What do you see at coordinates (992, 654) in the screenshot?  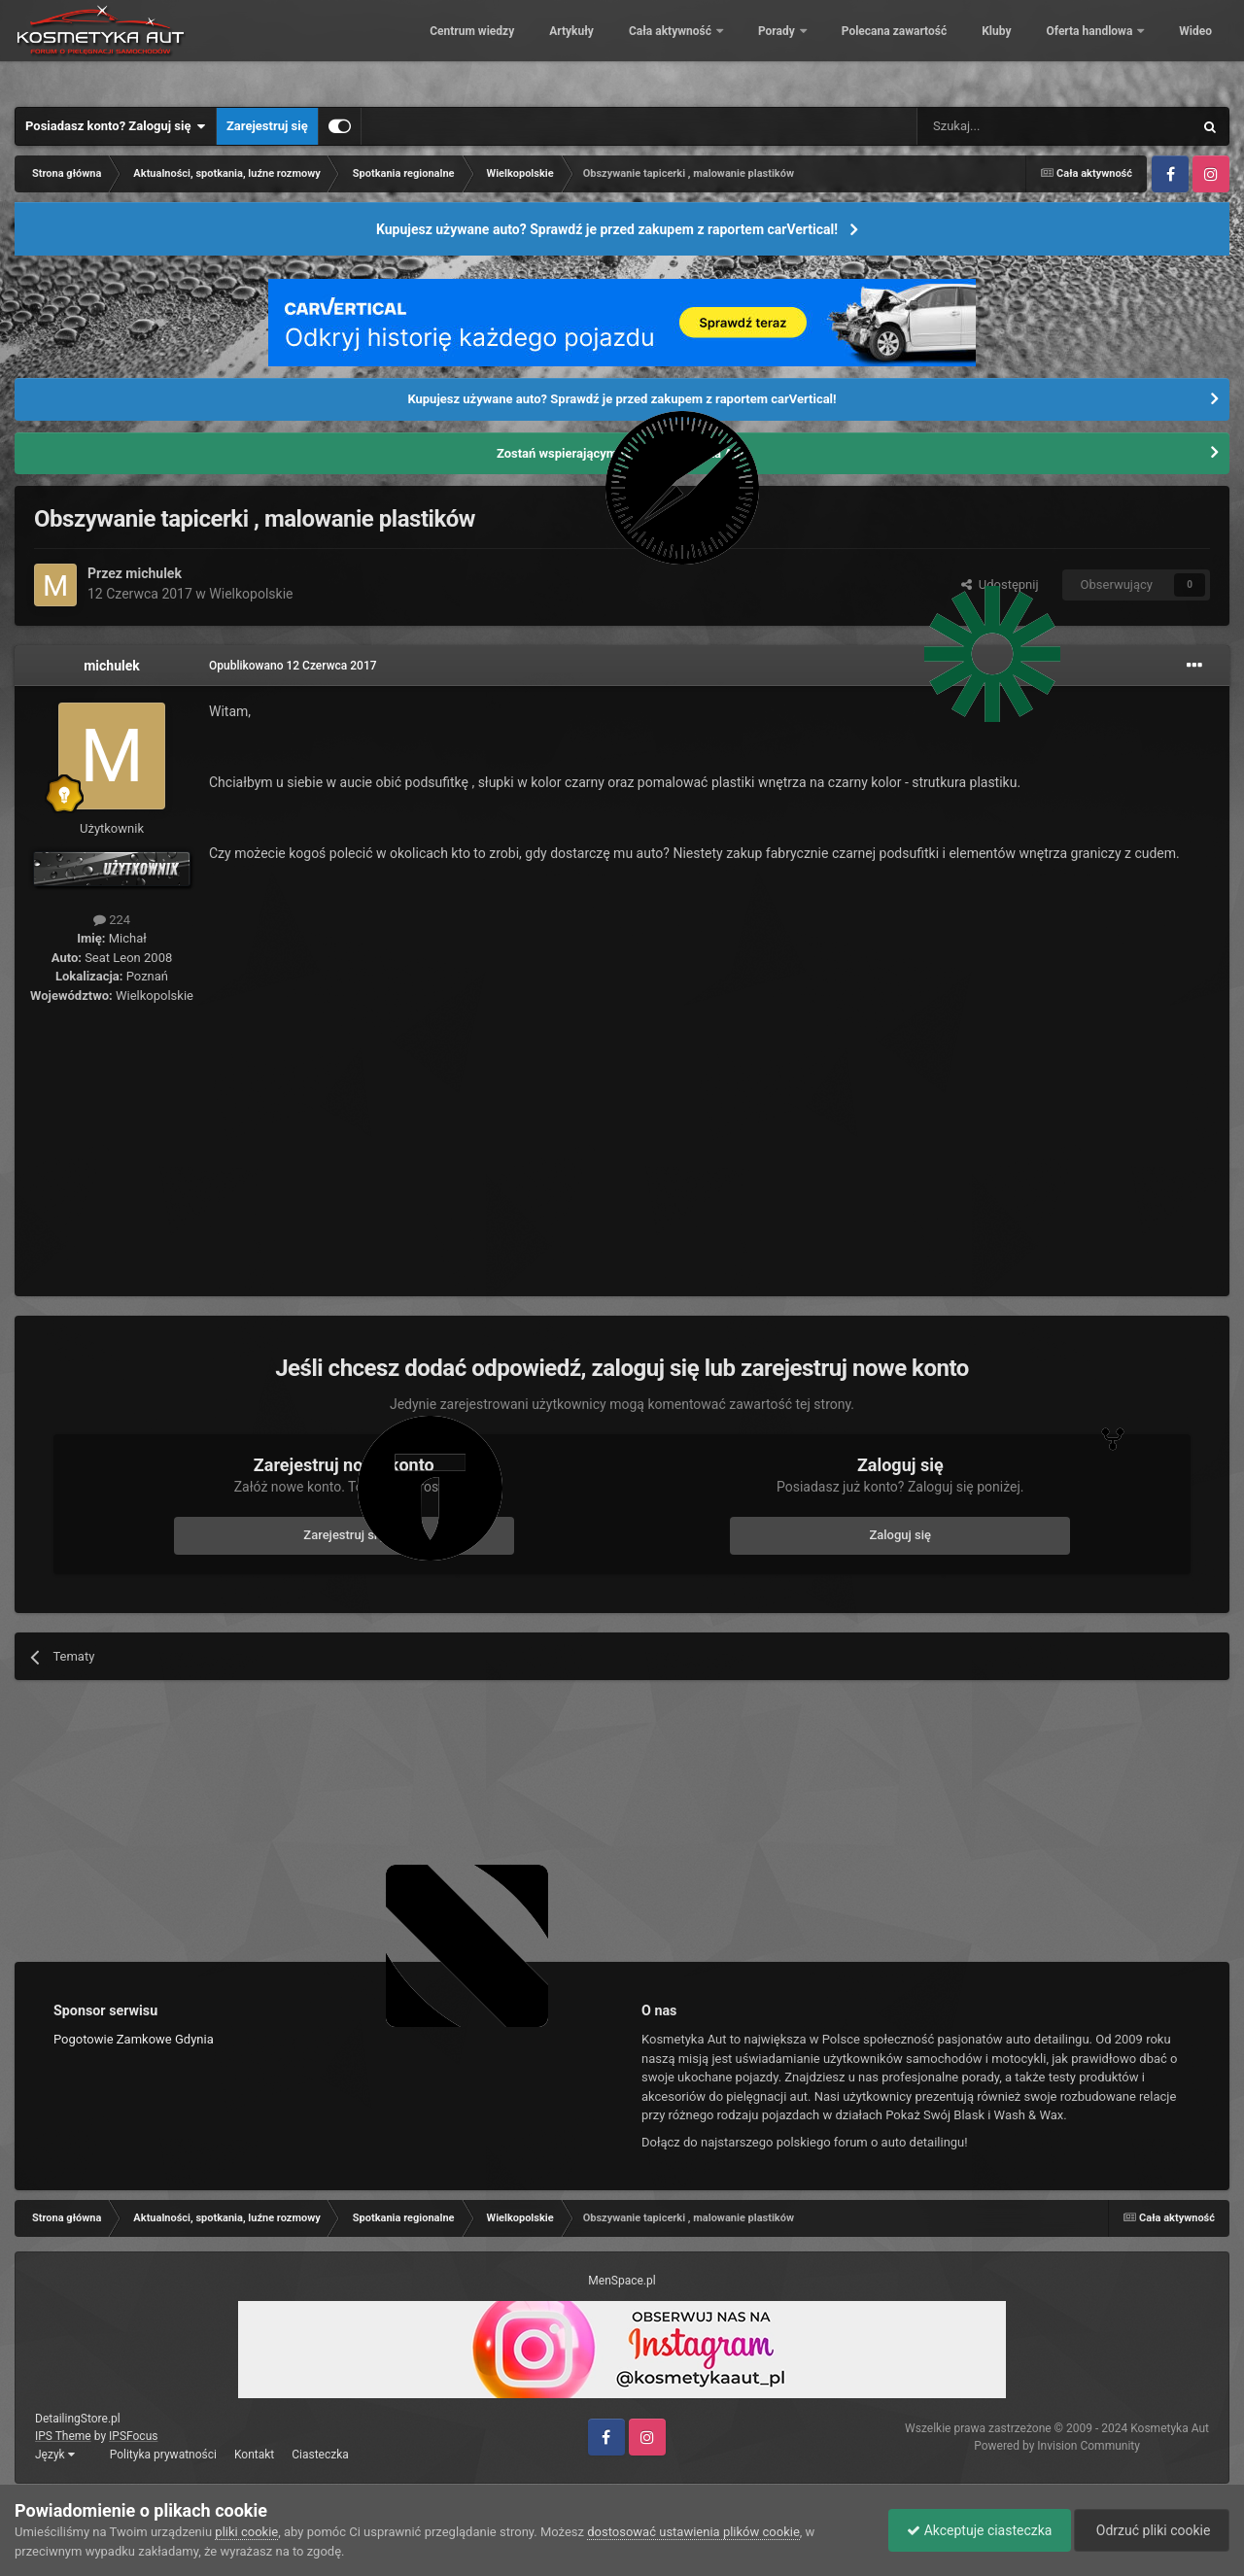 I see `open loom video messaging app` at bounding box center [992, 654].